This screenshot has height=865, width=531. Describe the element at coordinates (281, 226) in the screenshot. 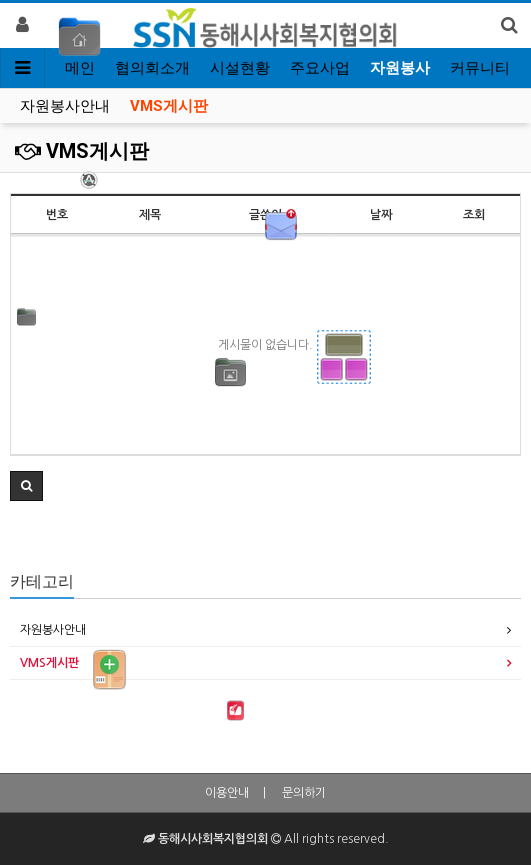

I see `send an email or message` at that location.